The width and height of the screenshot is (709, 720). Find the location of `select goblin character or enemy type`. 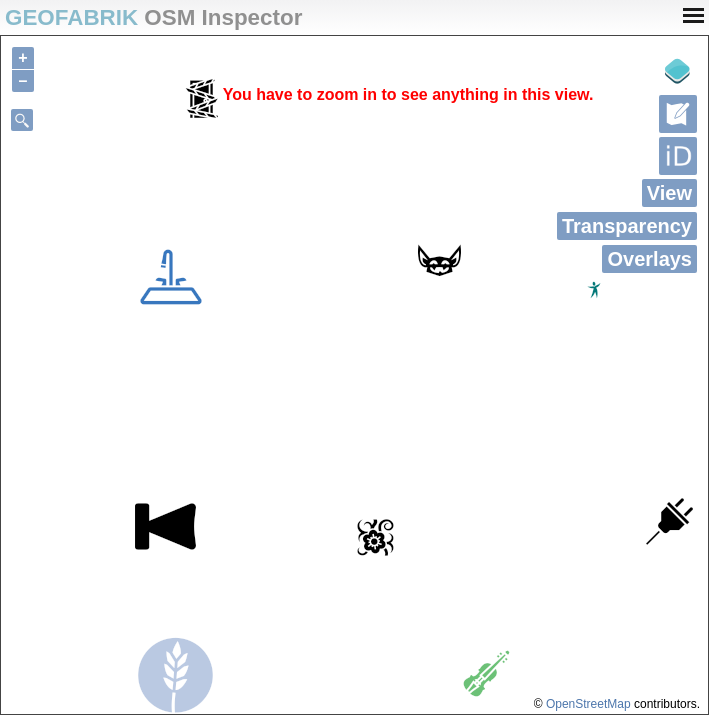

select goblin character or enemy type is located at coordinates (439, 261).